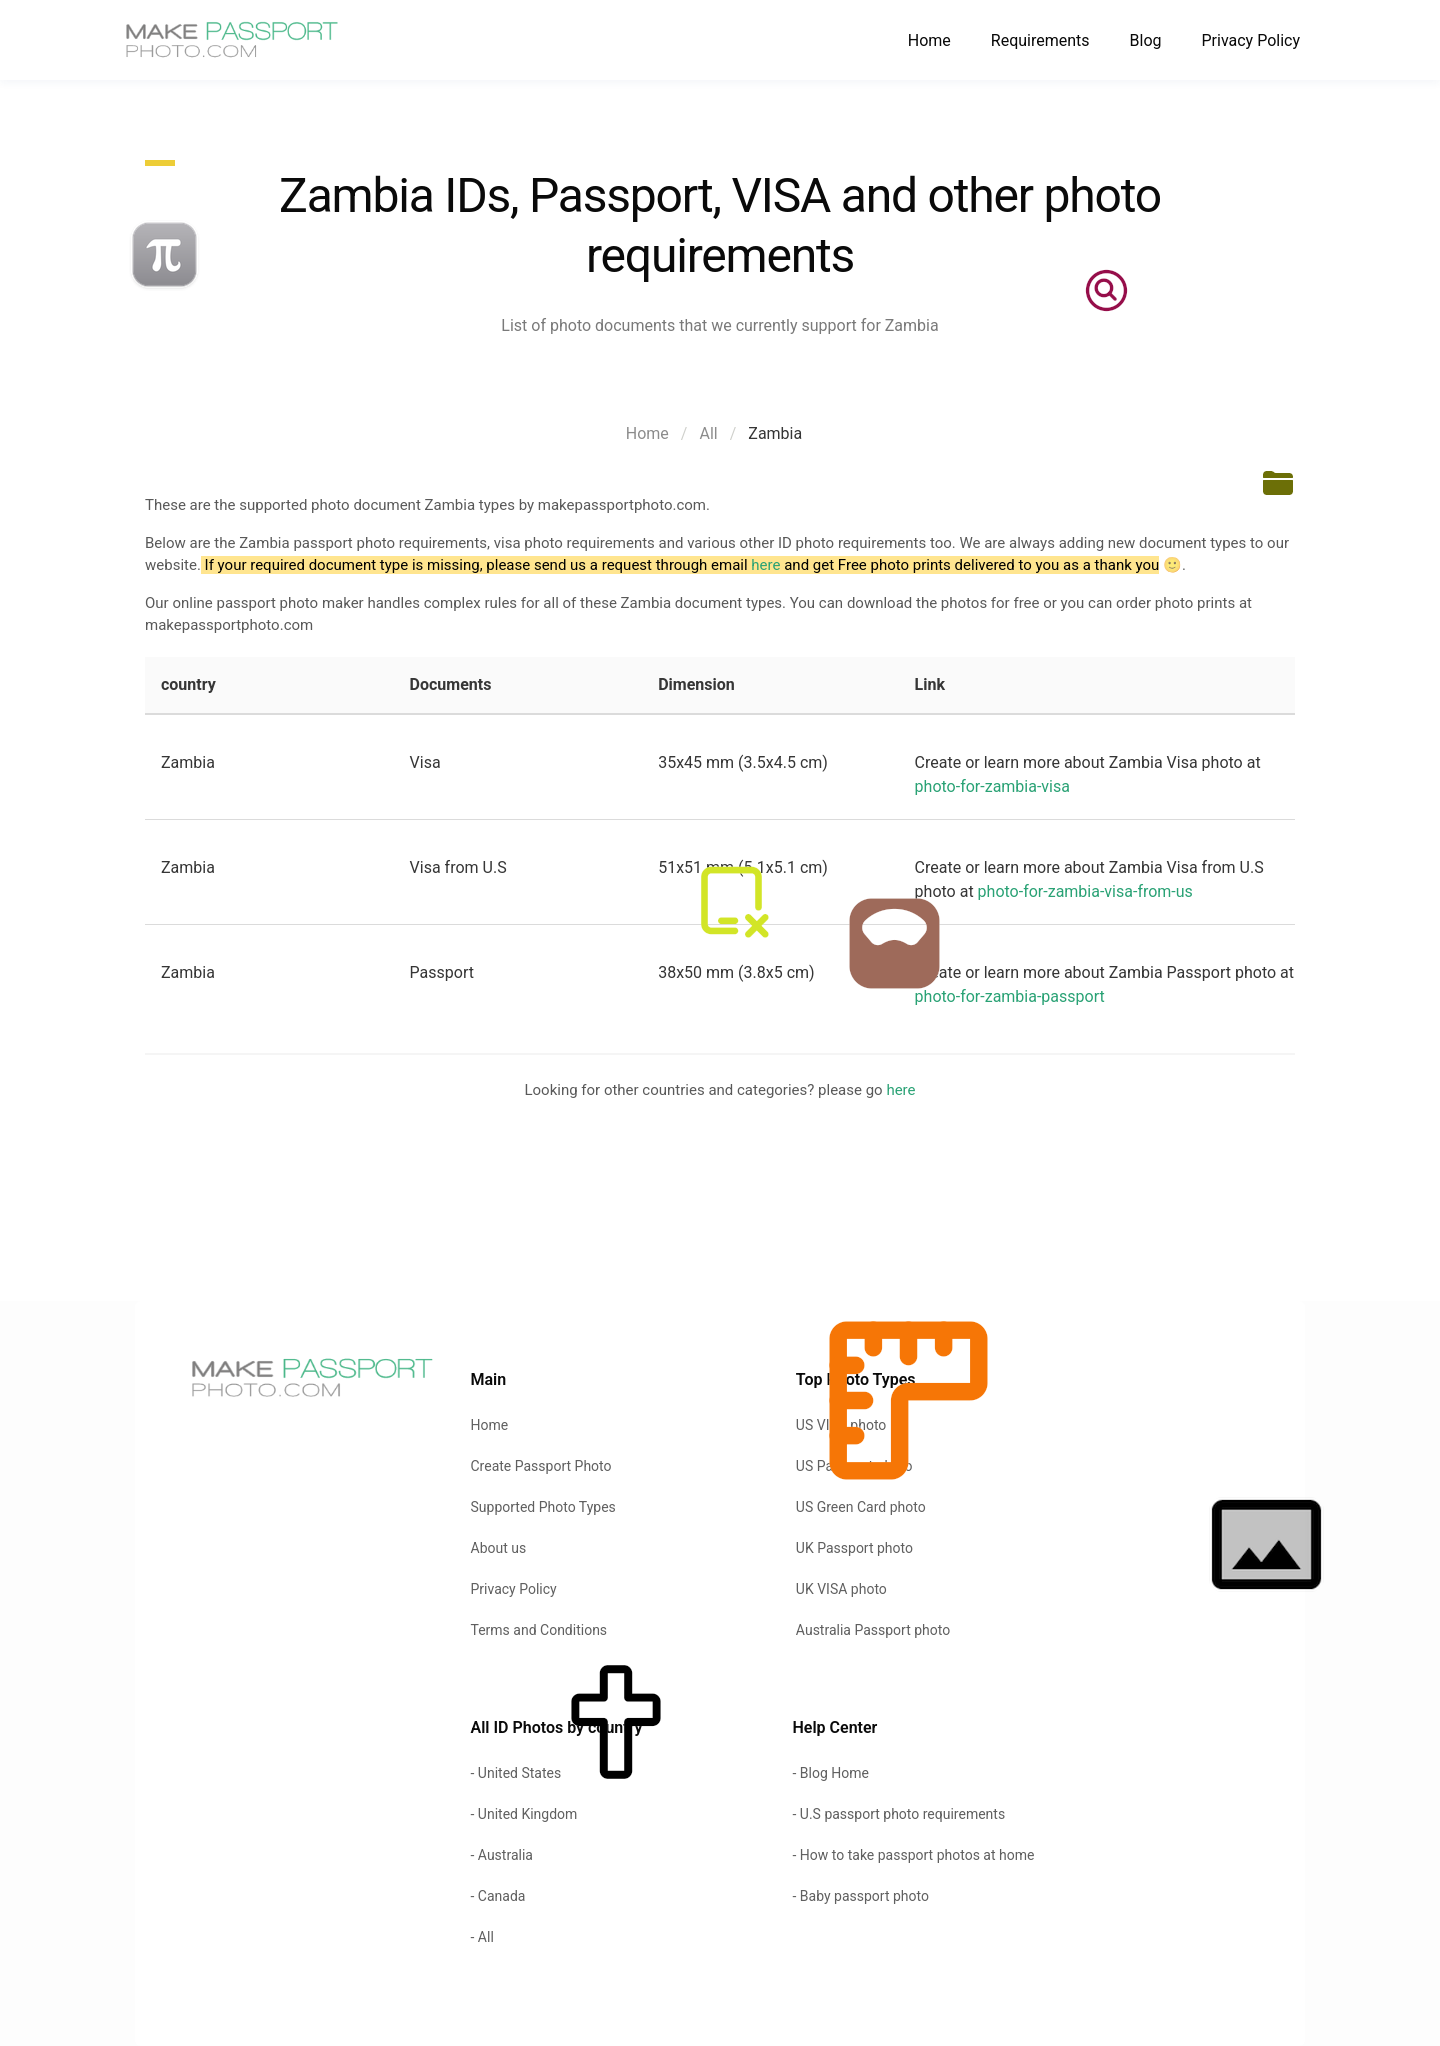 The width and height of the screenshot is (1440, 2046). What do you see at coordinates (1278, 483) in the screenshot?
I see `open folder to view contents` at bounding box center [1278, 483].